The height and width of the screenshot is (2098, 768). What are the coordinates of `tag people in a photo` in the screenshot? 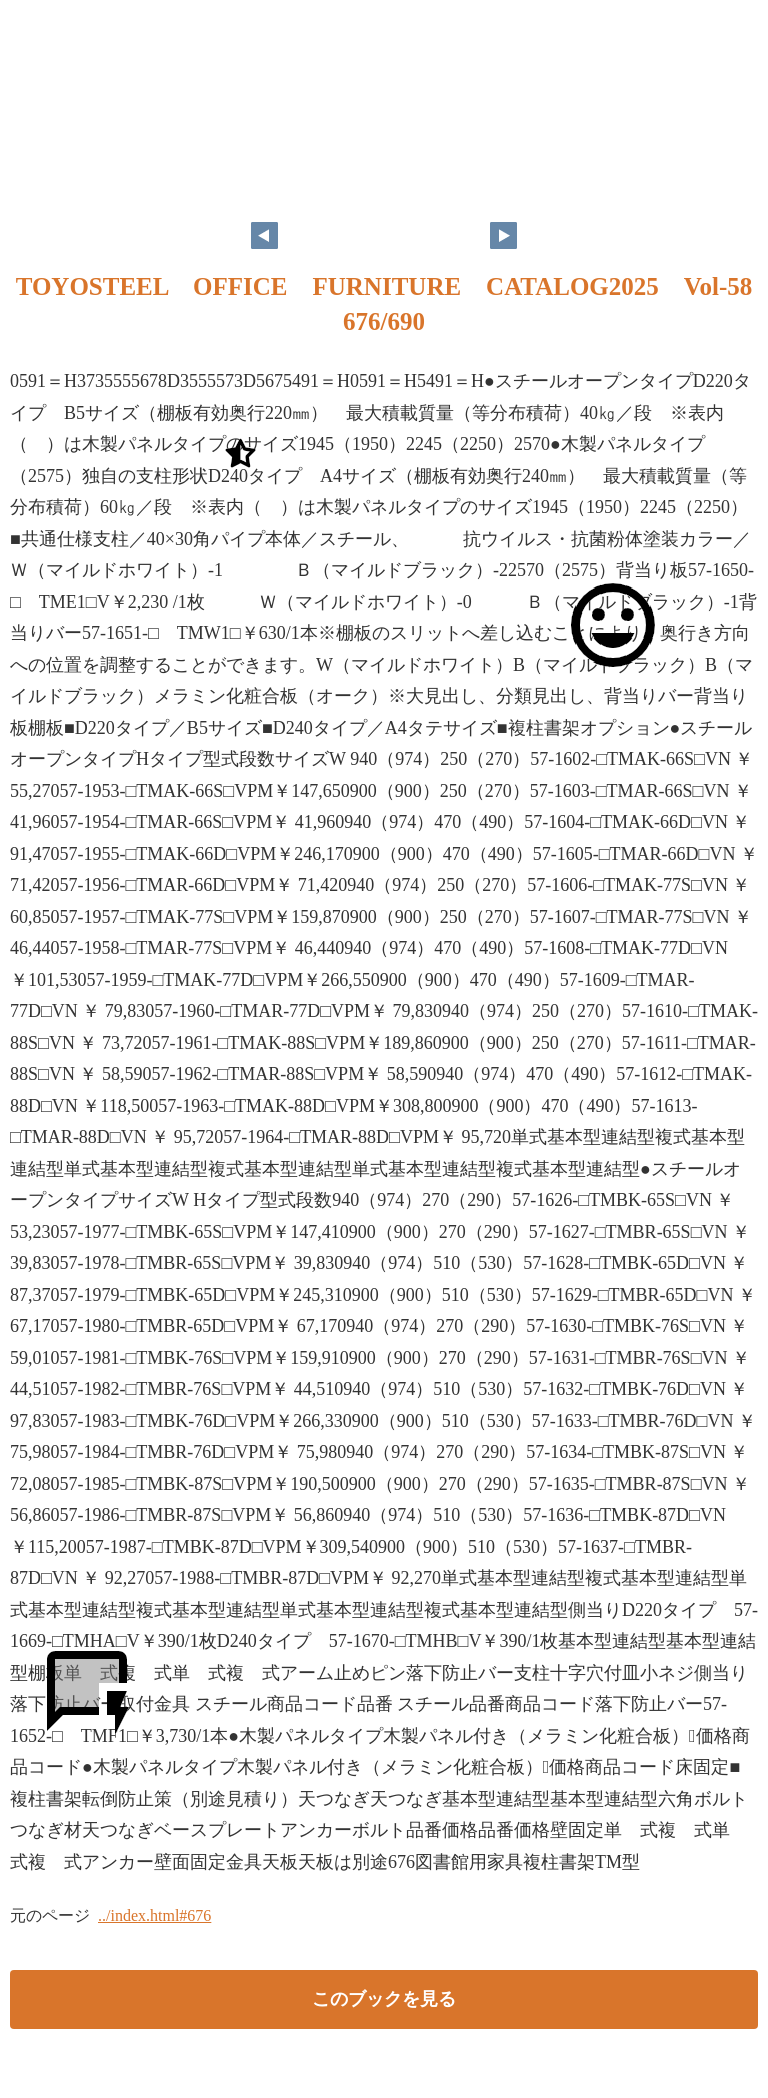 It's located at (613, 625).